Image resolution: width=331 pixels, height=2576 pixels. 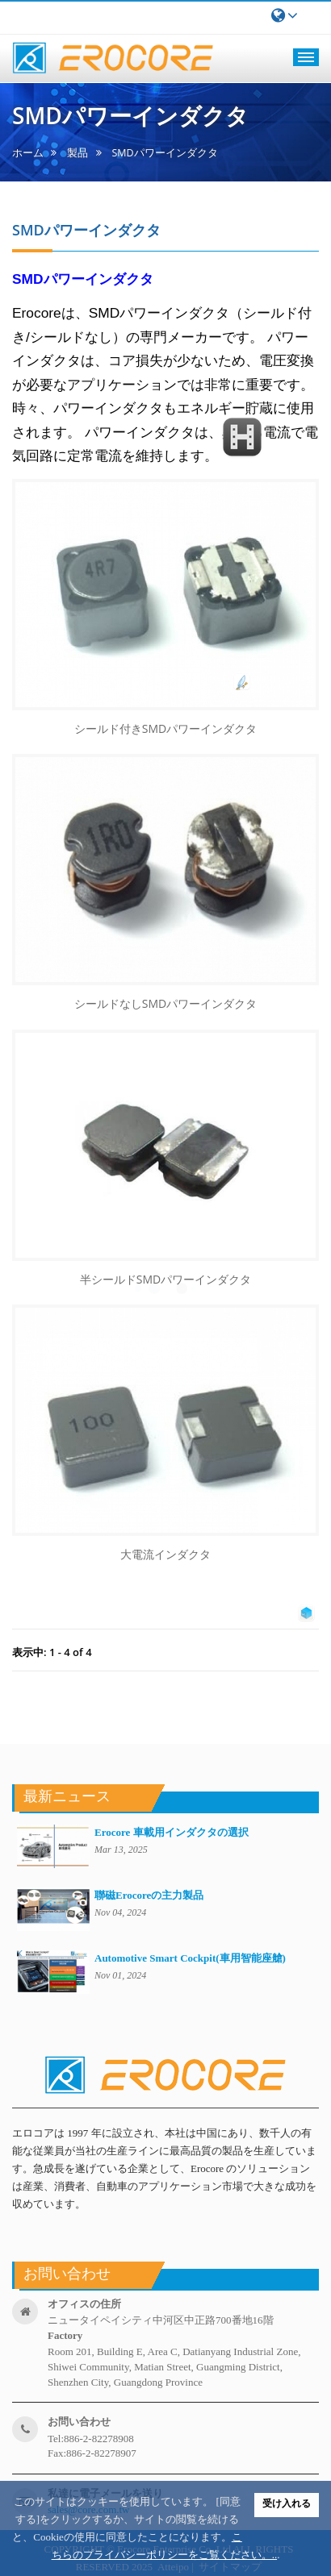 I want to click on open haruna media player, so click(x=242, y=437).